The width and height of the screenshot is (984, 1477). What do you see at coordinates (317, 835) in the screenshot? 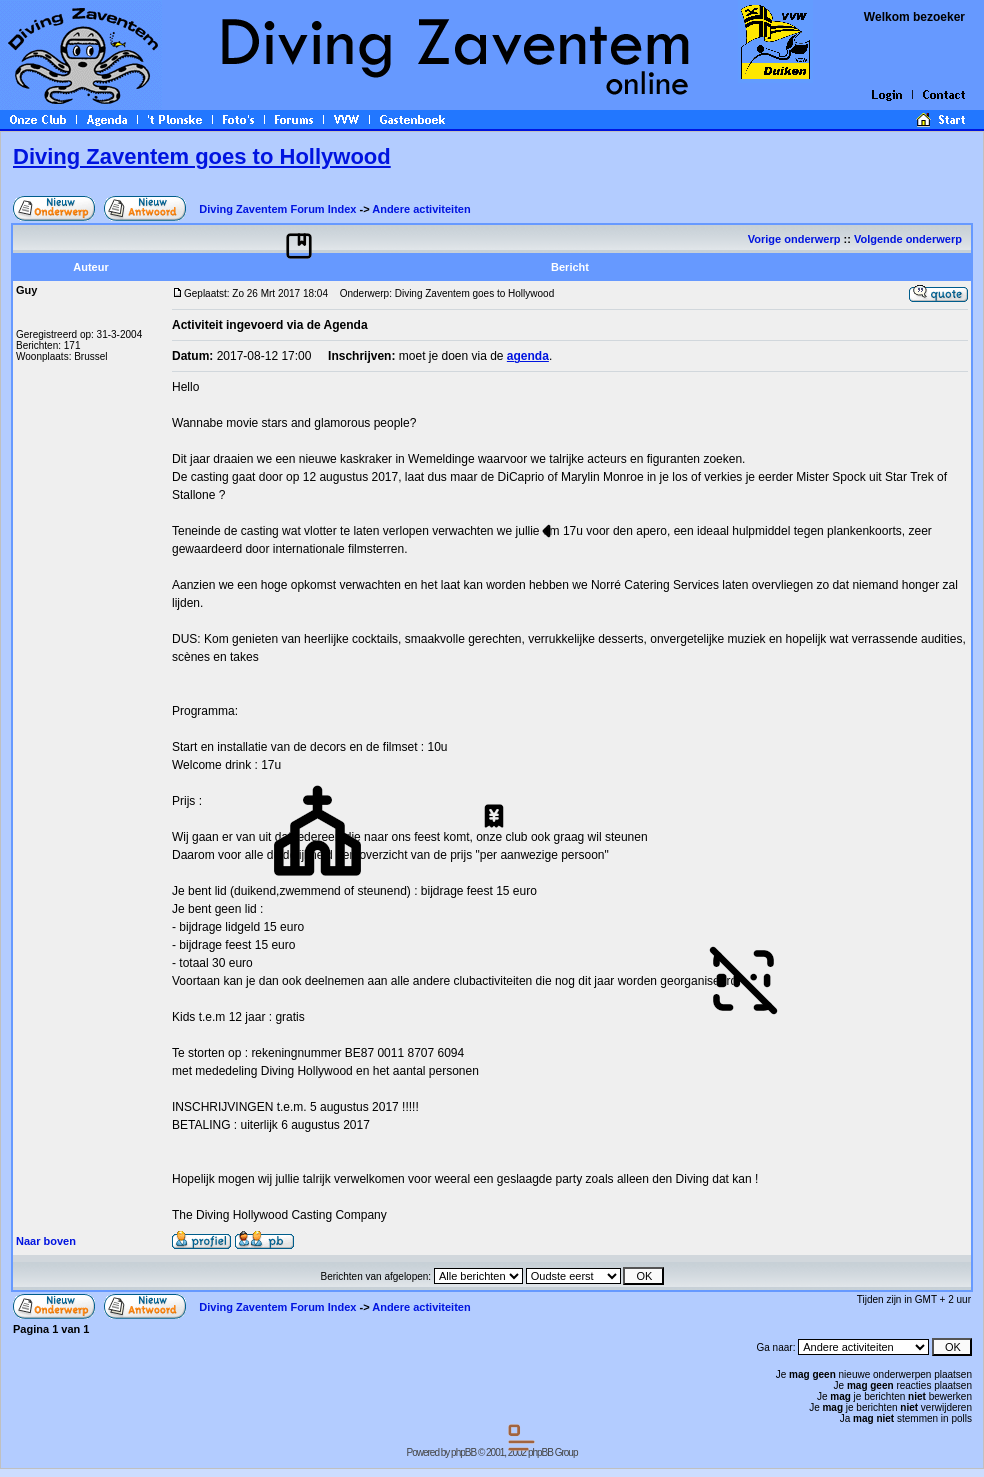
I see `view nearby churches or places of worship` at bounding box center [317, 835].